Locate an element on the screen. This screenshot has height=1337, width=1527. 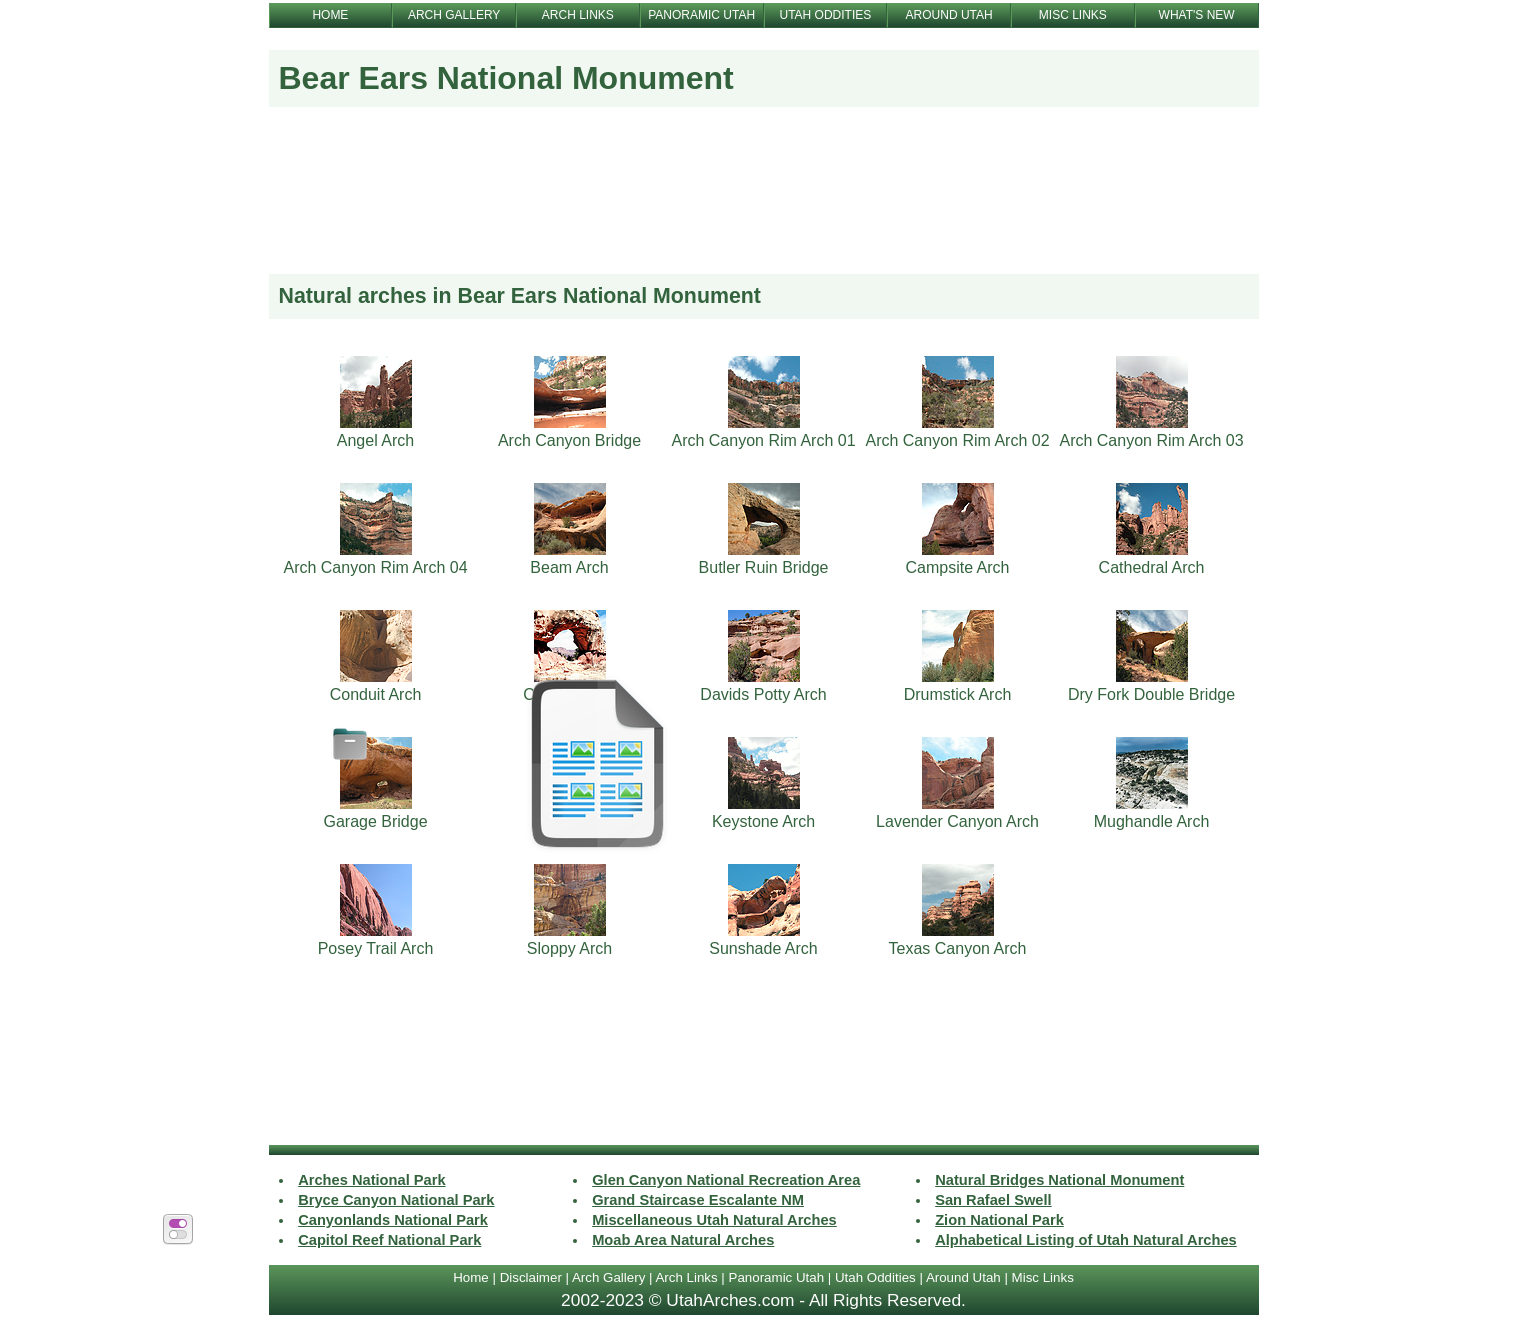
open system settings is located at coordinates (178, 1229).